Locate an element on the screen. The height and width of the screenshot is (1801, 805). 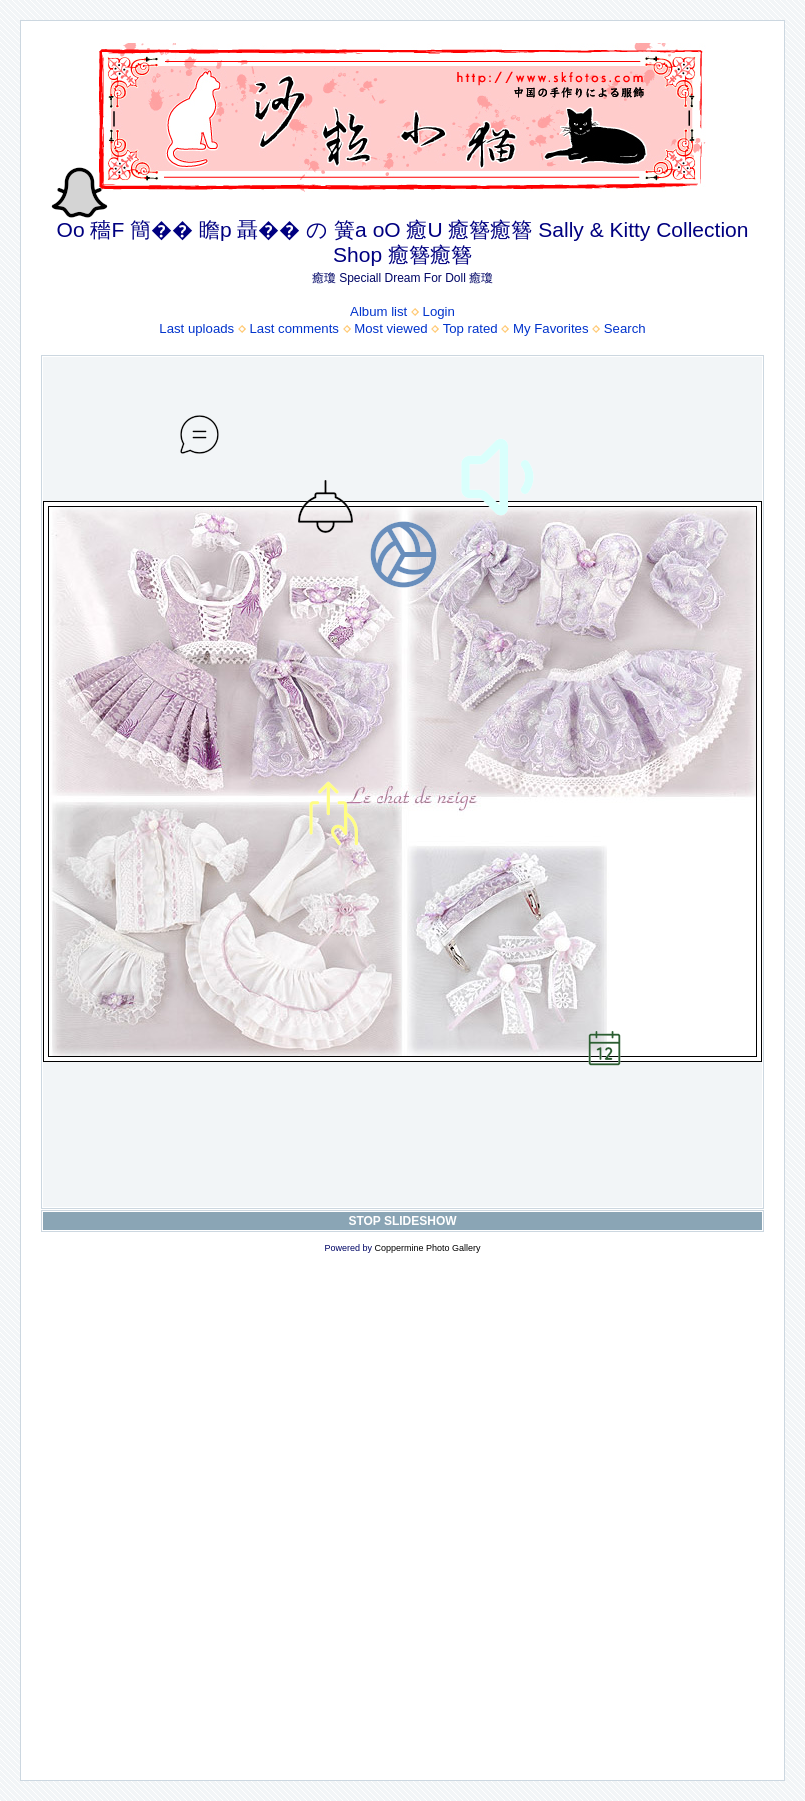
open chat or messaging is located at coordinates (199, 434).